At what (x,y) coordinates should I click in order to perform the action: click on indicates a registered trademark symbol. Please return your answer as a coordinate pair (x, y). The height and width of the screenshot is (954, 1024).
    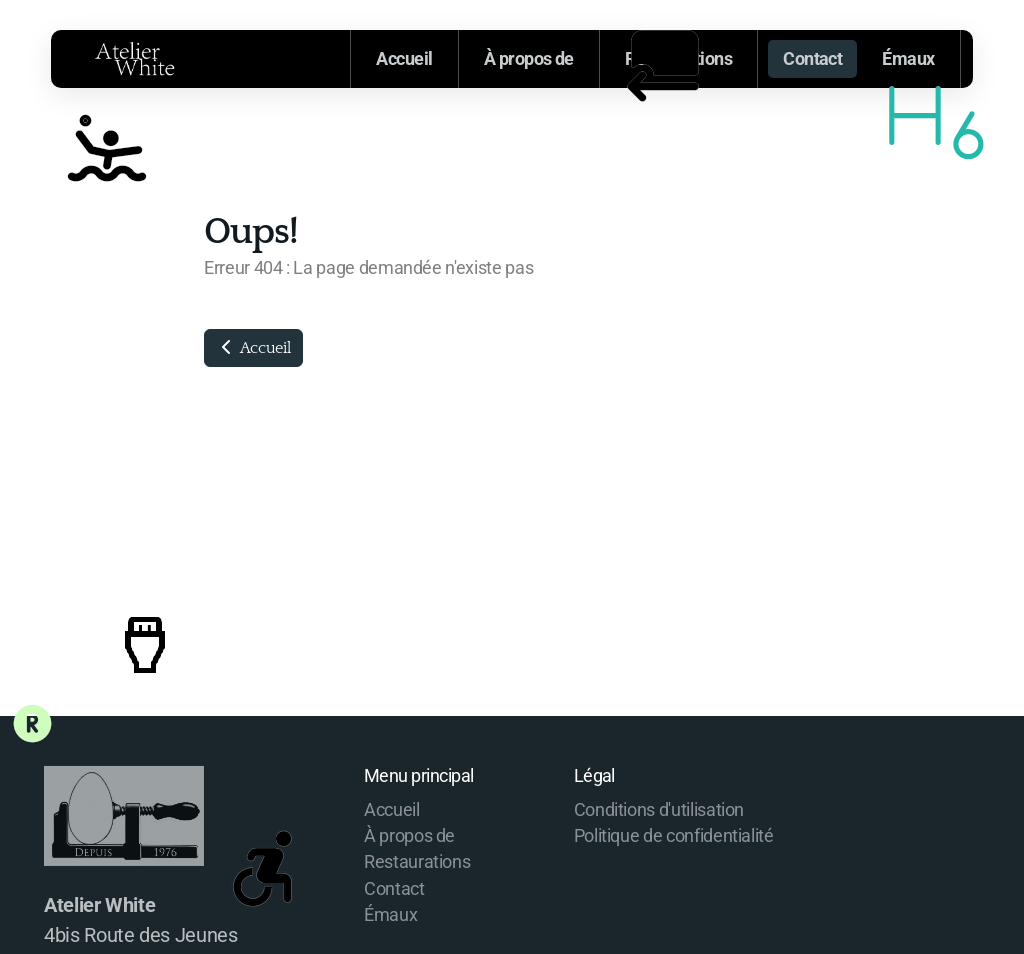
    Looking at the image, I should click on (32, 723).